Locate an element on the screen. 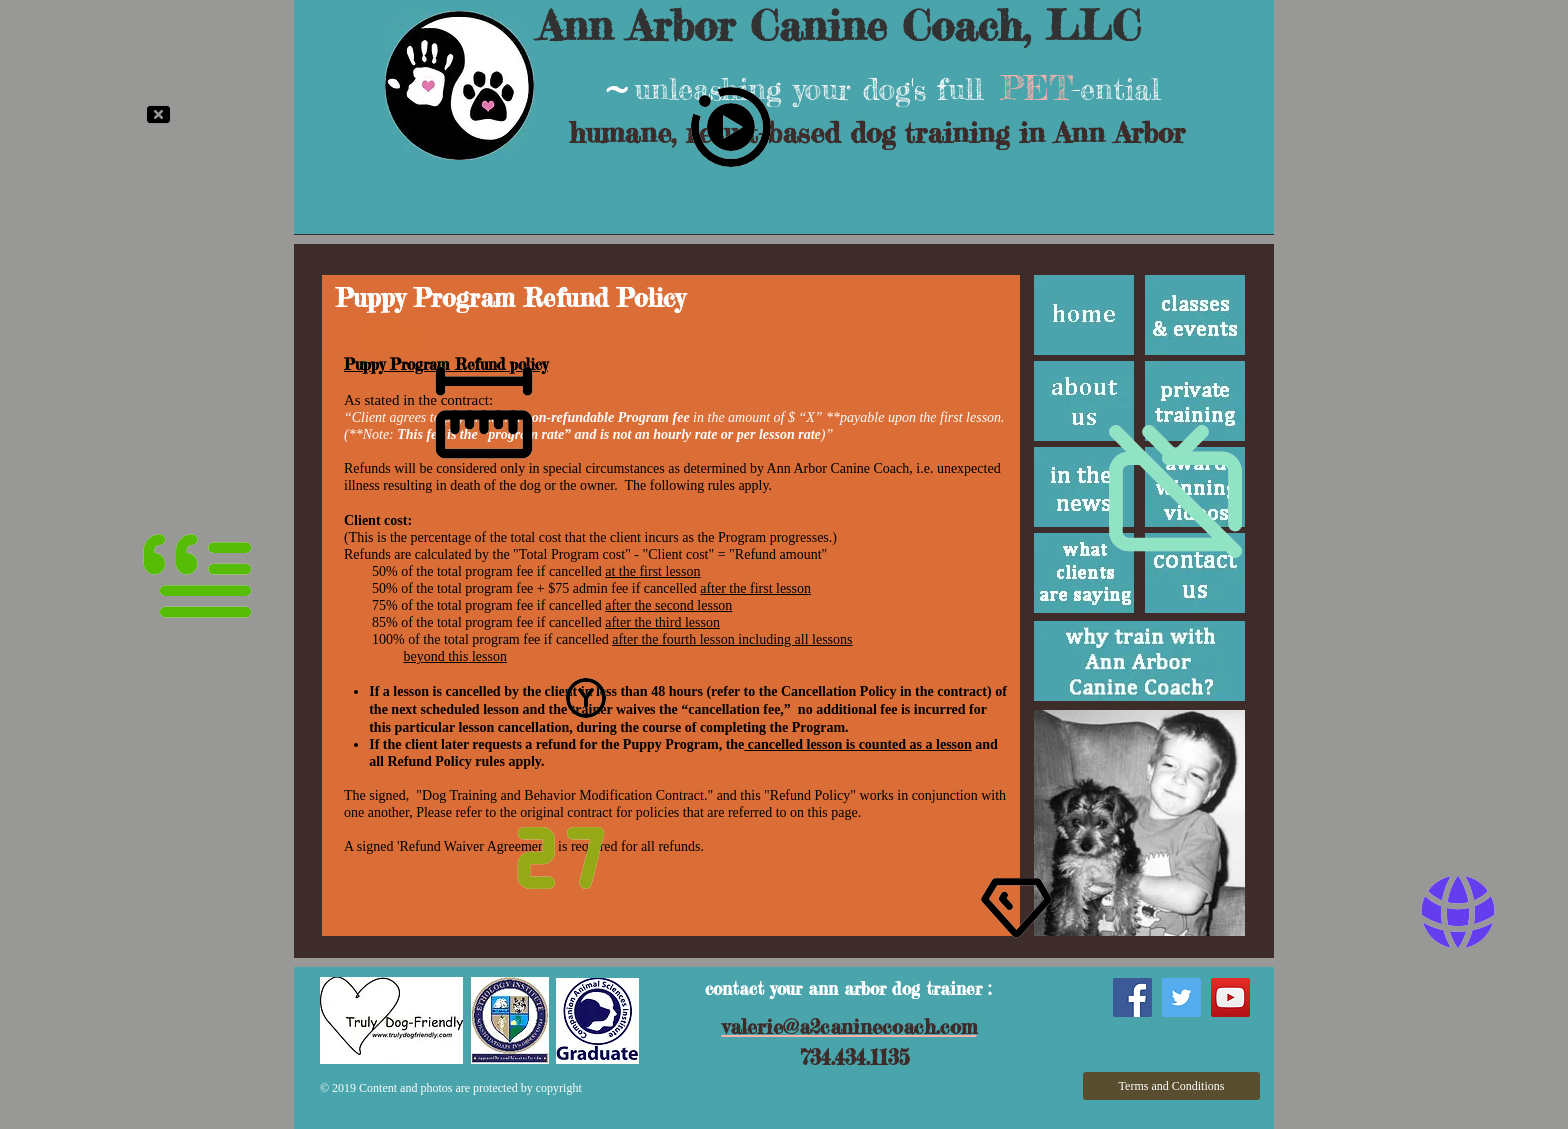 This screenshot has height=1129, width=1568. enable motion photos capture is located at coordinates (731, 127).